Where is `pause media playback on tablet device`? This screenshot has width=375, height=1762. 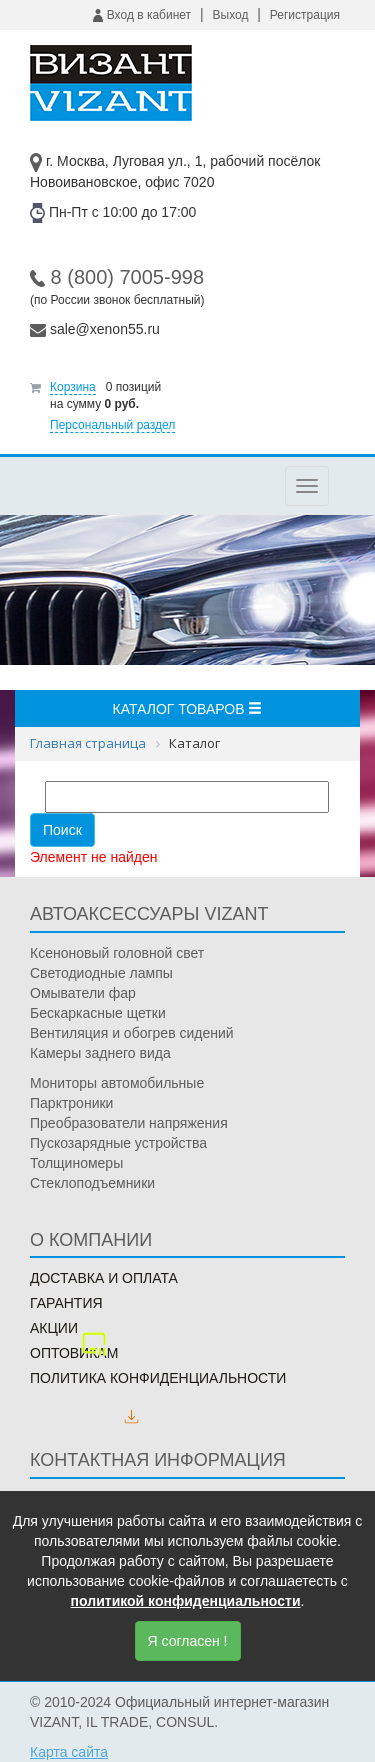
pause media playback on tablet device is located at coordinates (94, 1343).